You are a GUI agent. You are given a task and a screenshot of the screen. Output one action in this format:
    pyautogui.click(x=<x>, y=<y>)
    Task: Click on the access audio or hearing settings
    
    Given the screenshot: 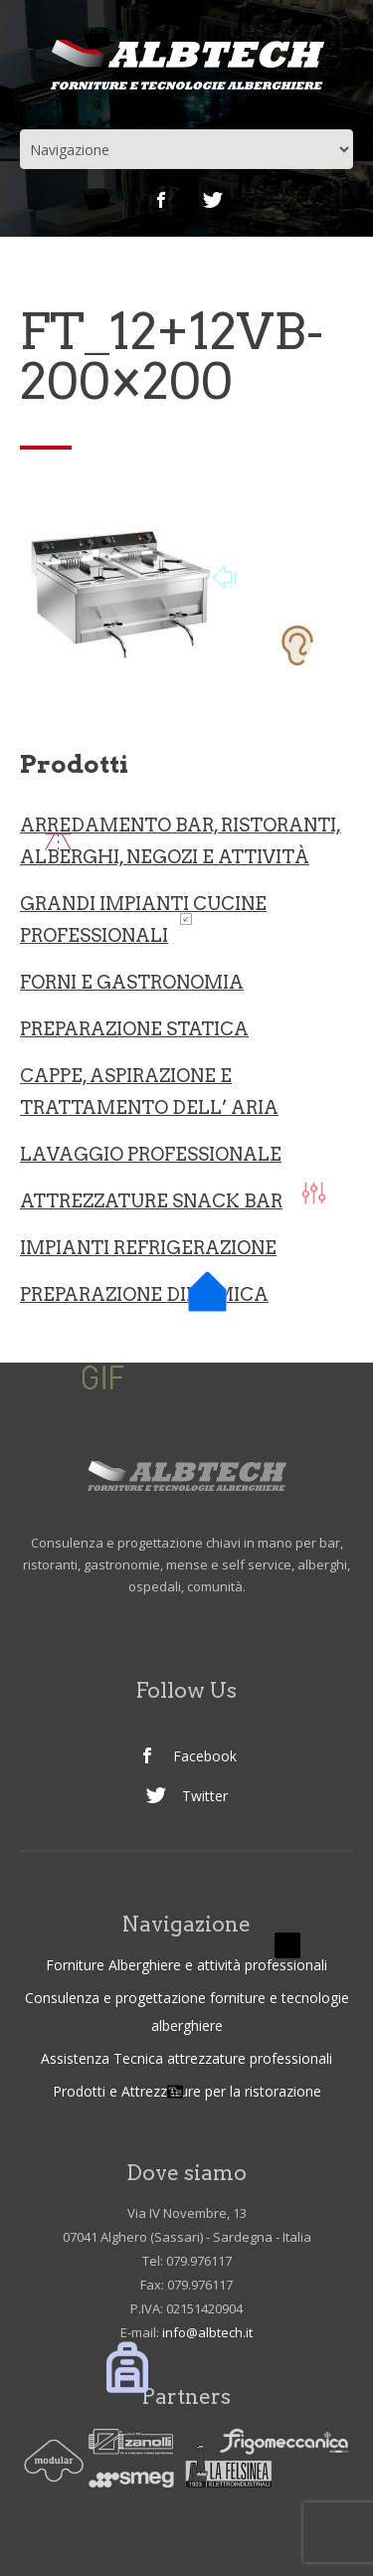 What is the action you would take?
    pyautogui.click(x=297, y=645)
    